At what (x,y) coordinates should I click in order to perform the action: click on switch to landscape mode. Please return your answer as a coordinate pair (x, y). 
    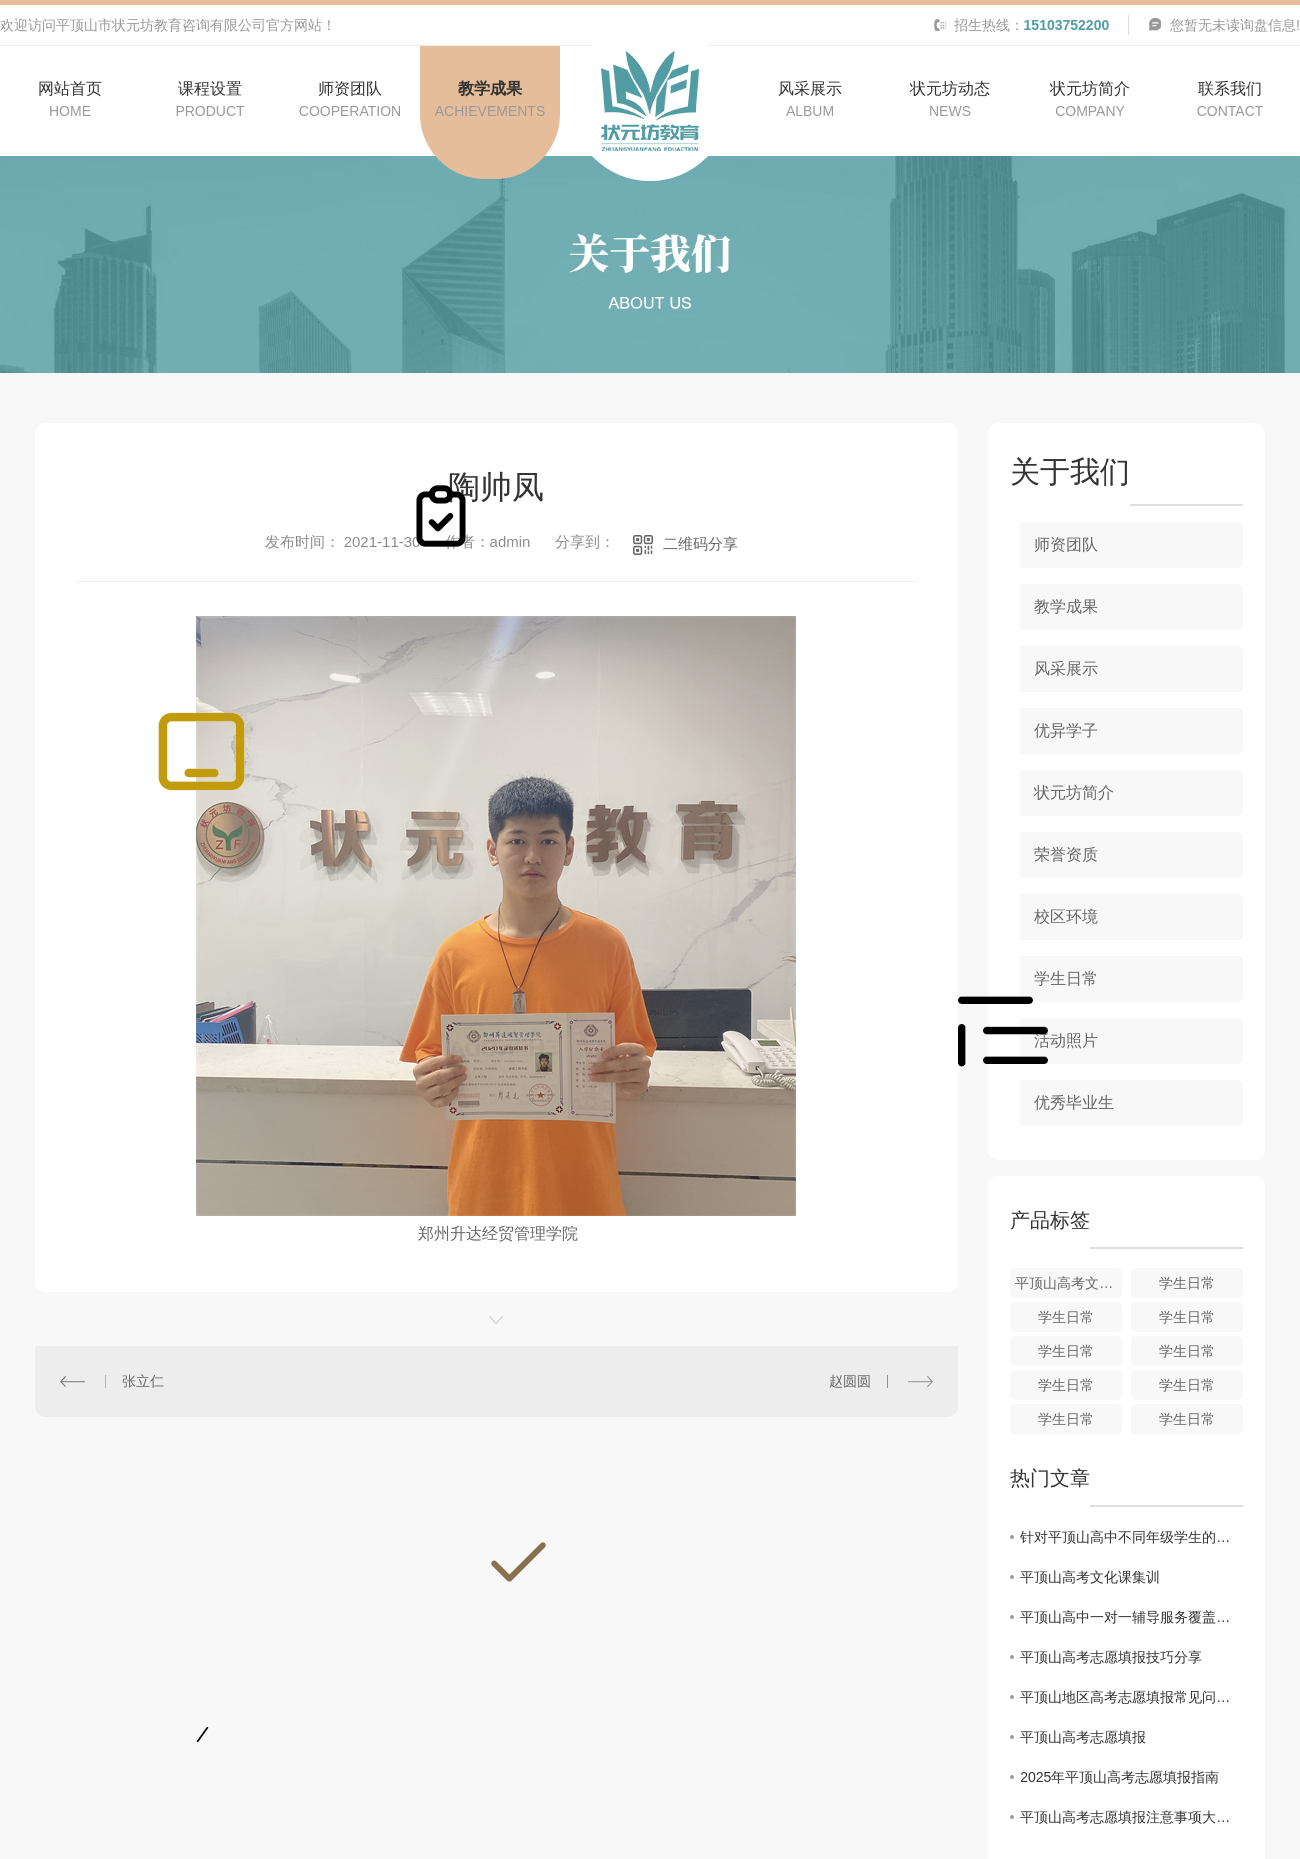
    Looking at the image, I should click on (201, 751).